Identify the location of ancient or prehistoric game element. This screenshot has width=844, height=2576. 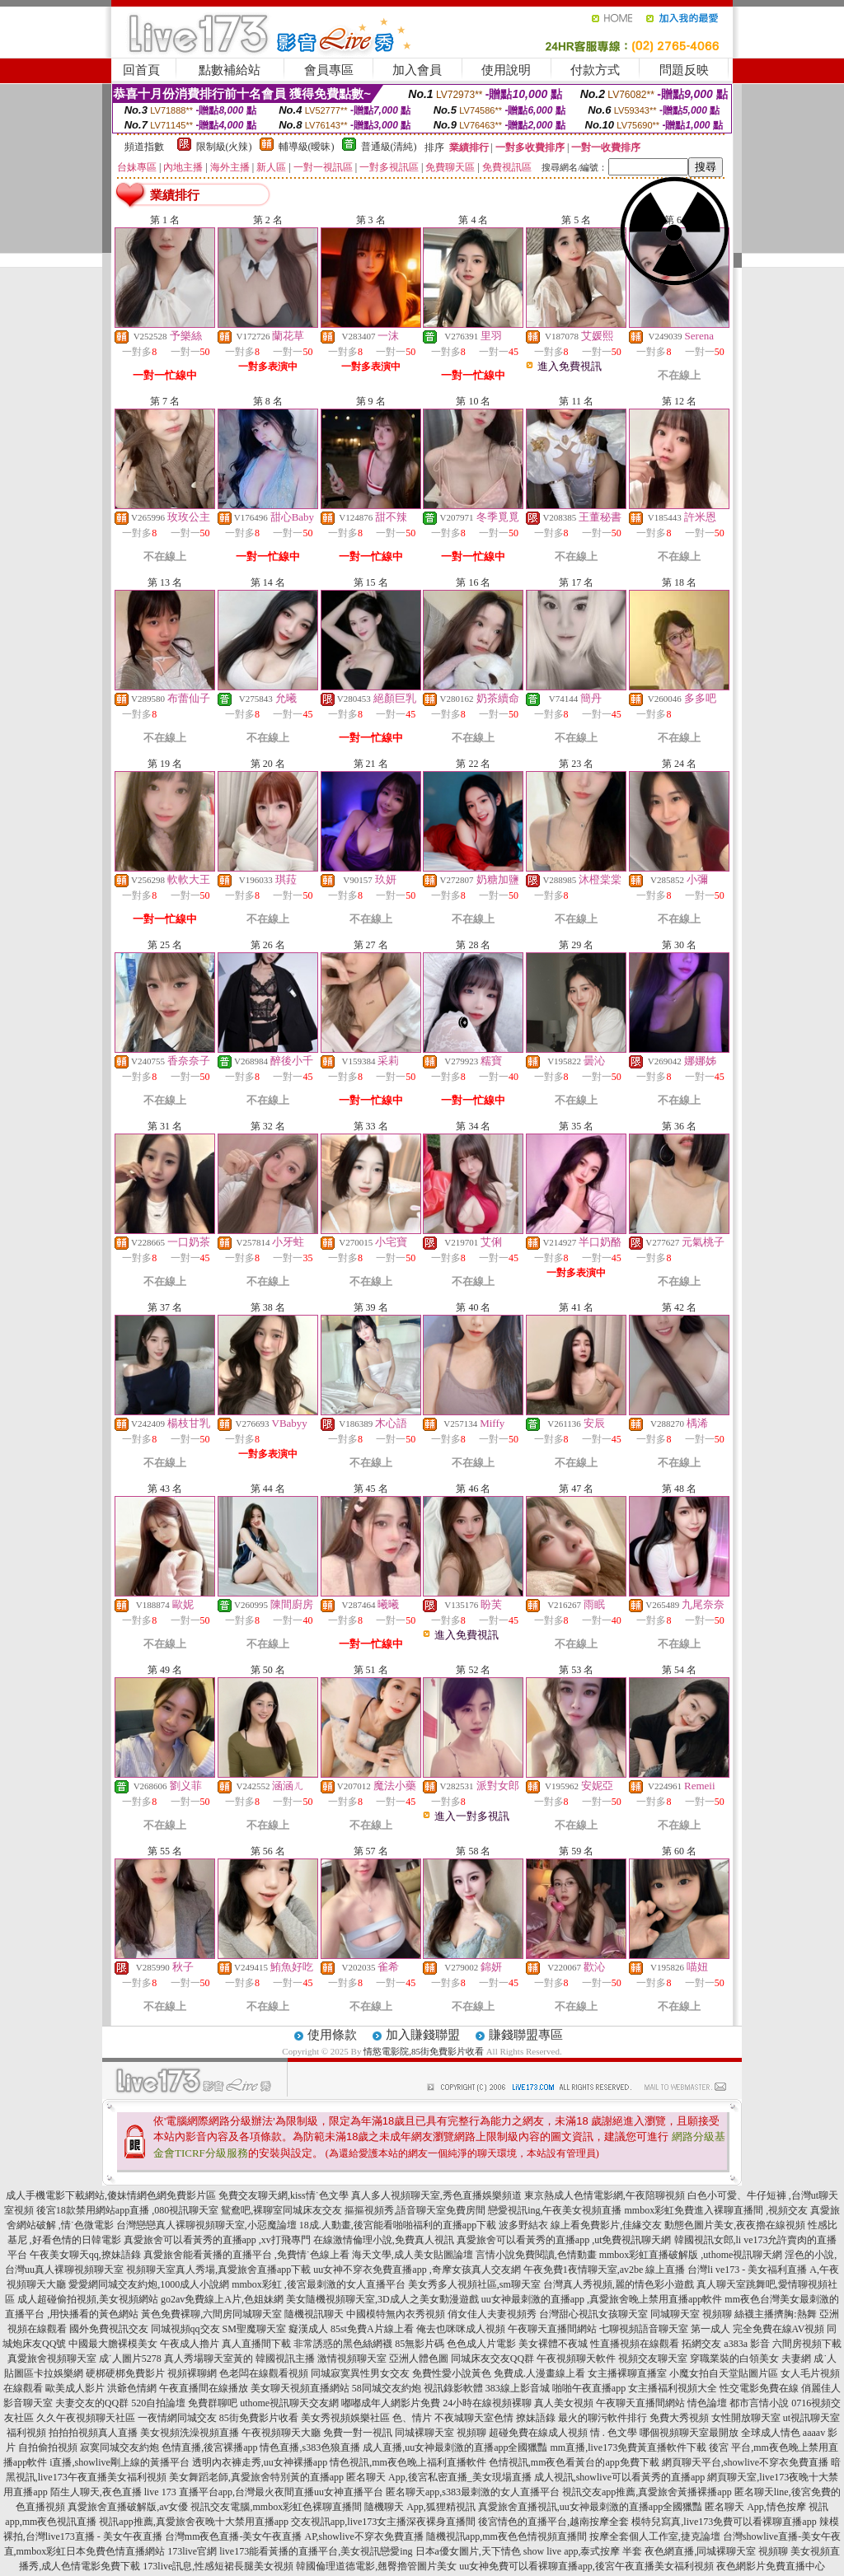
(463, 1022).